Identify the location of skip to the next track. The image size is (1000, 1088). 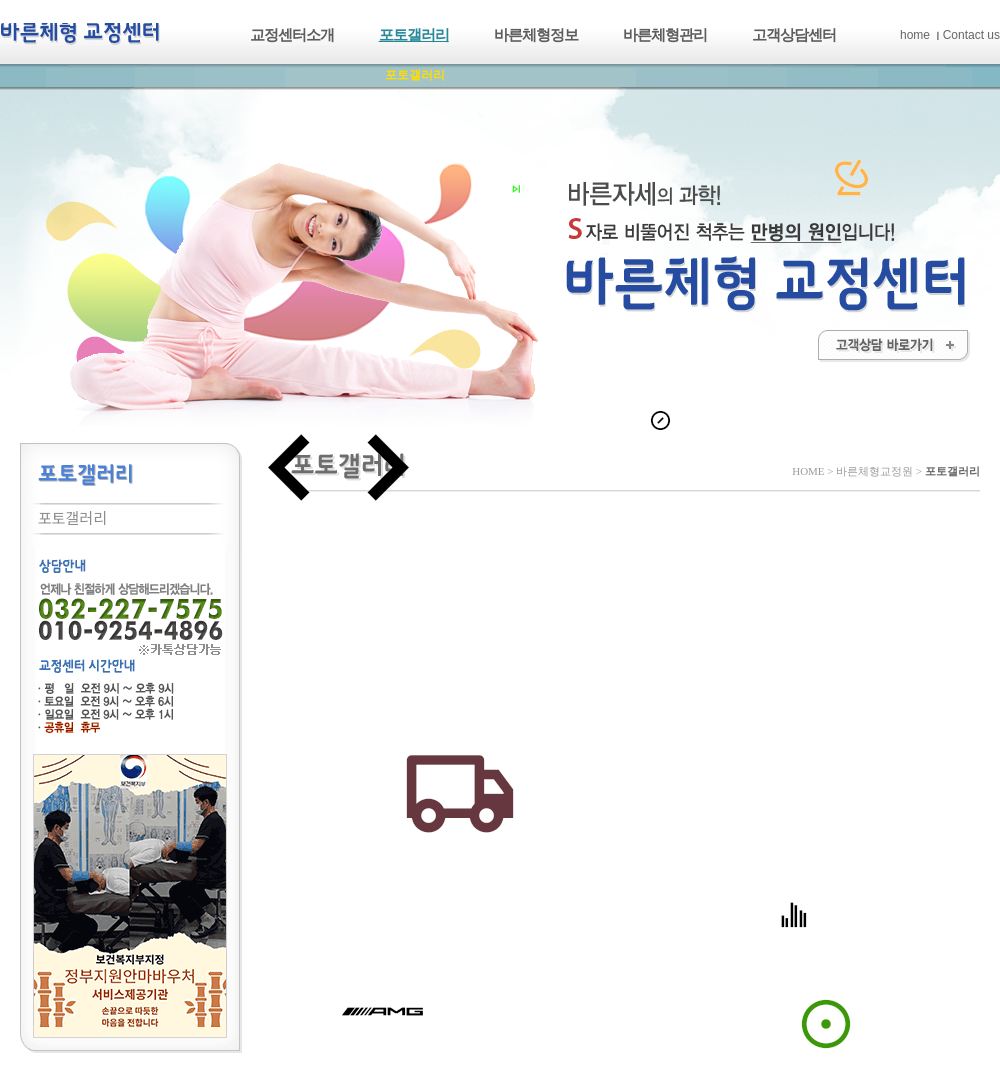
(516, 189).